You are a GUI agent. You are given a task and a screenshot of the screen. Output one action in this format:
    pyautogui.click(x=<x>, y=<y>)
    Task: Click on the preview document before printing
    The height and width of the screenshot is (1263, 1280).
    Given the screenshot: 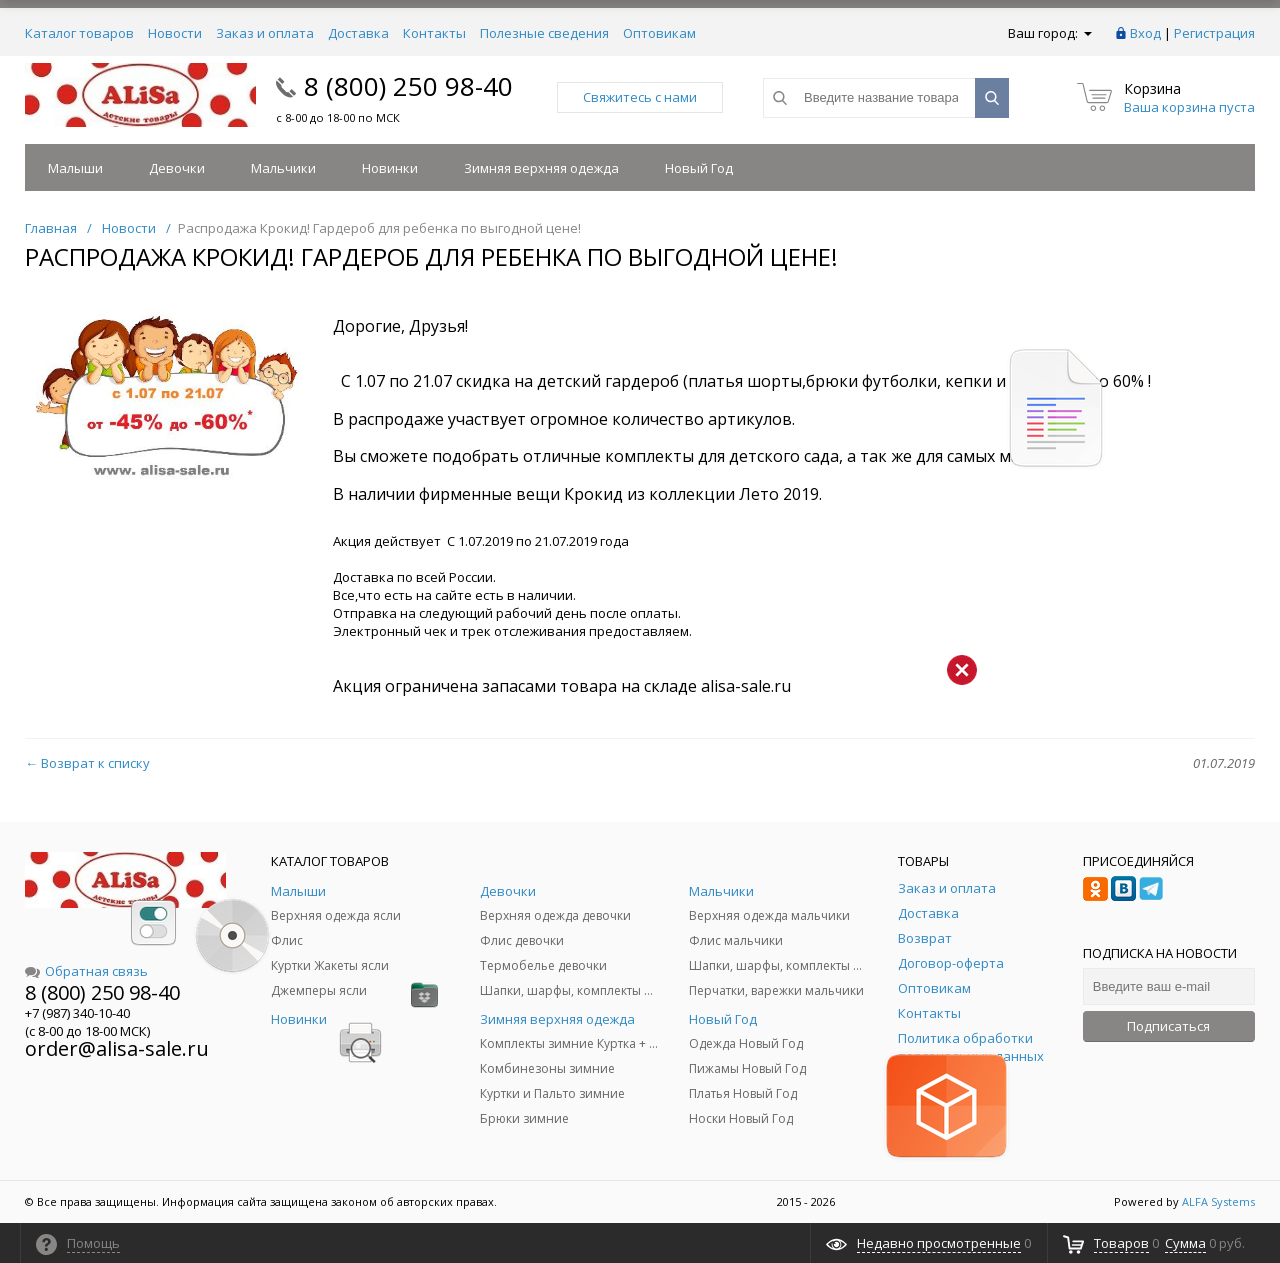 What is the action you would take?
    pyautogui.click(x=360, y=1042)
    